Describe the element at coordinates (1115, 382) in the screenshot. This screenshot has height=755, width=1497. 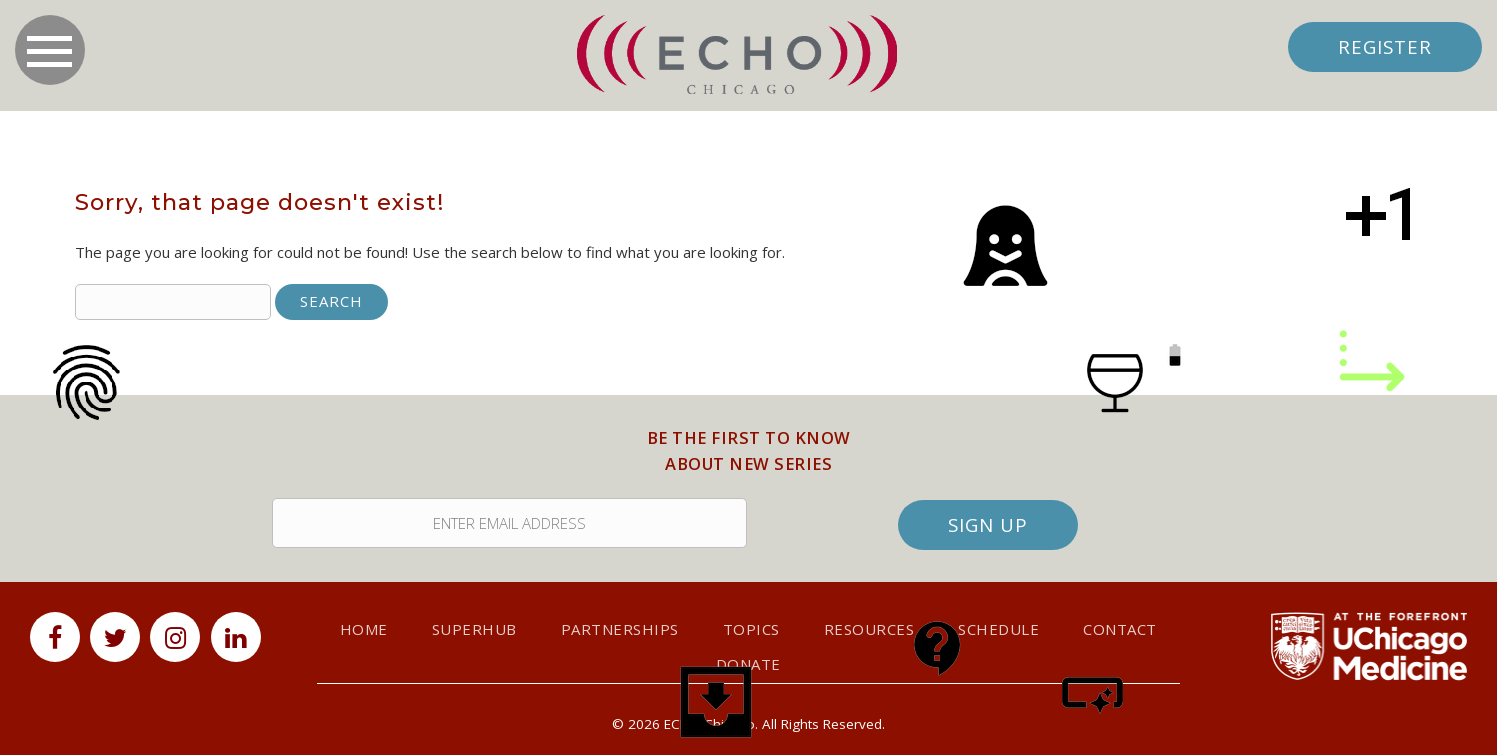
I see `view wine or beverage menu` at that location.